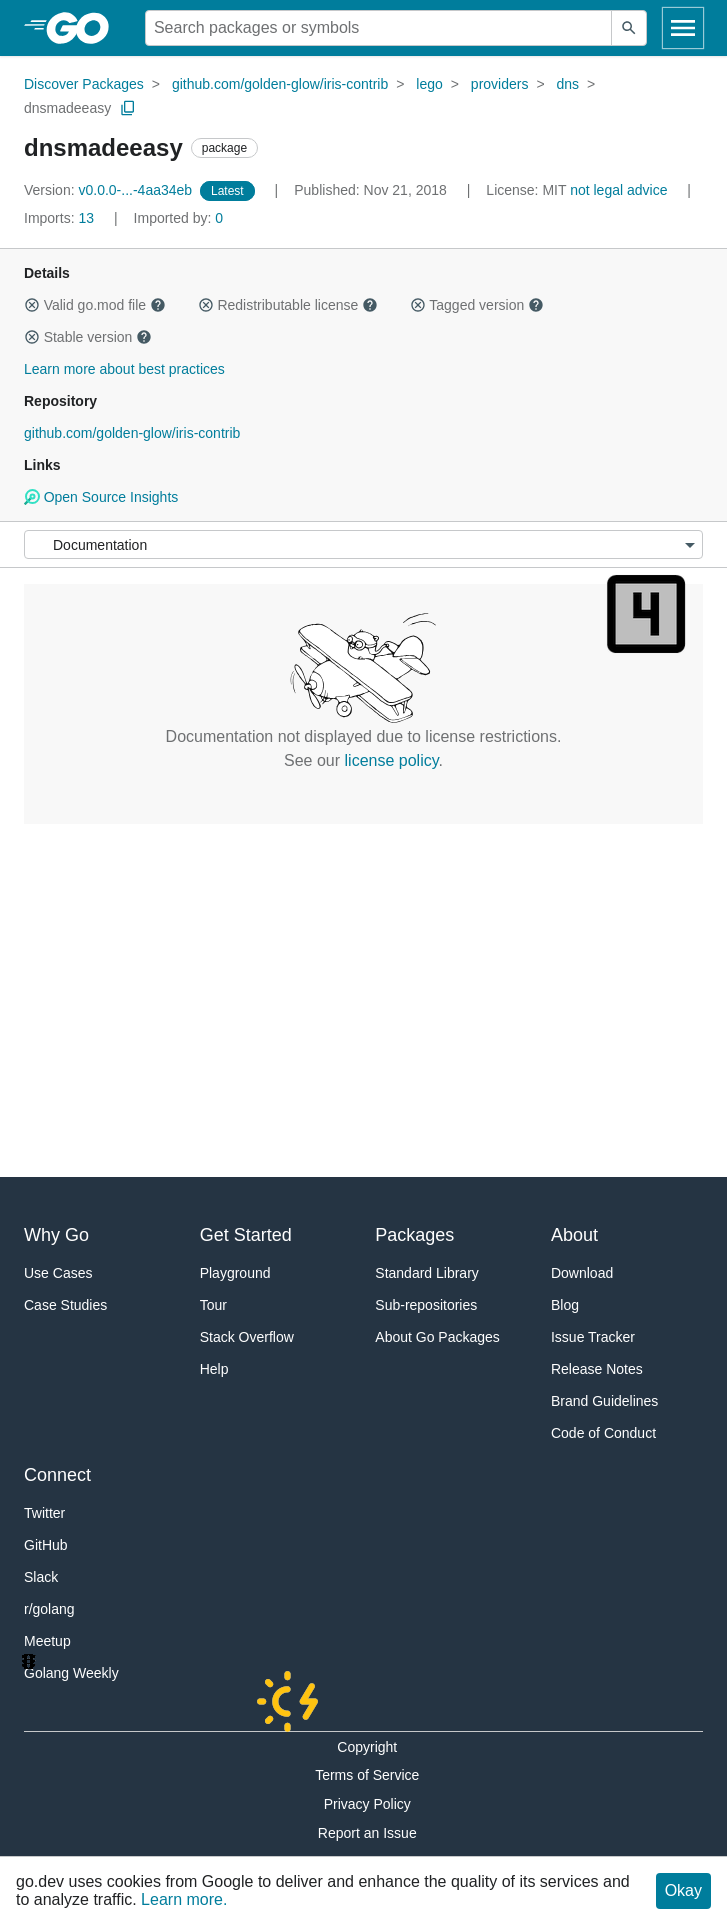 Image resolution: width=727 pixels, height=1925 pixels. What do you see at coordinates (28, 1661) in the screenshot?
I see `view traffic conditions on map` at bounding box center [28, 1661].